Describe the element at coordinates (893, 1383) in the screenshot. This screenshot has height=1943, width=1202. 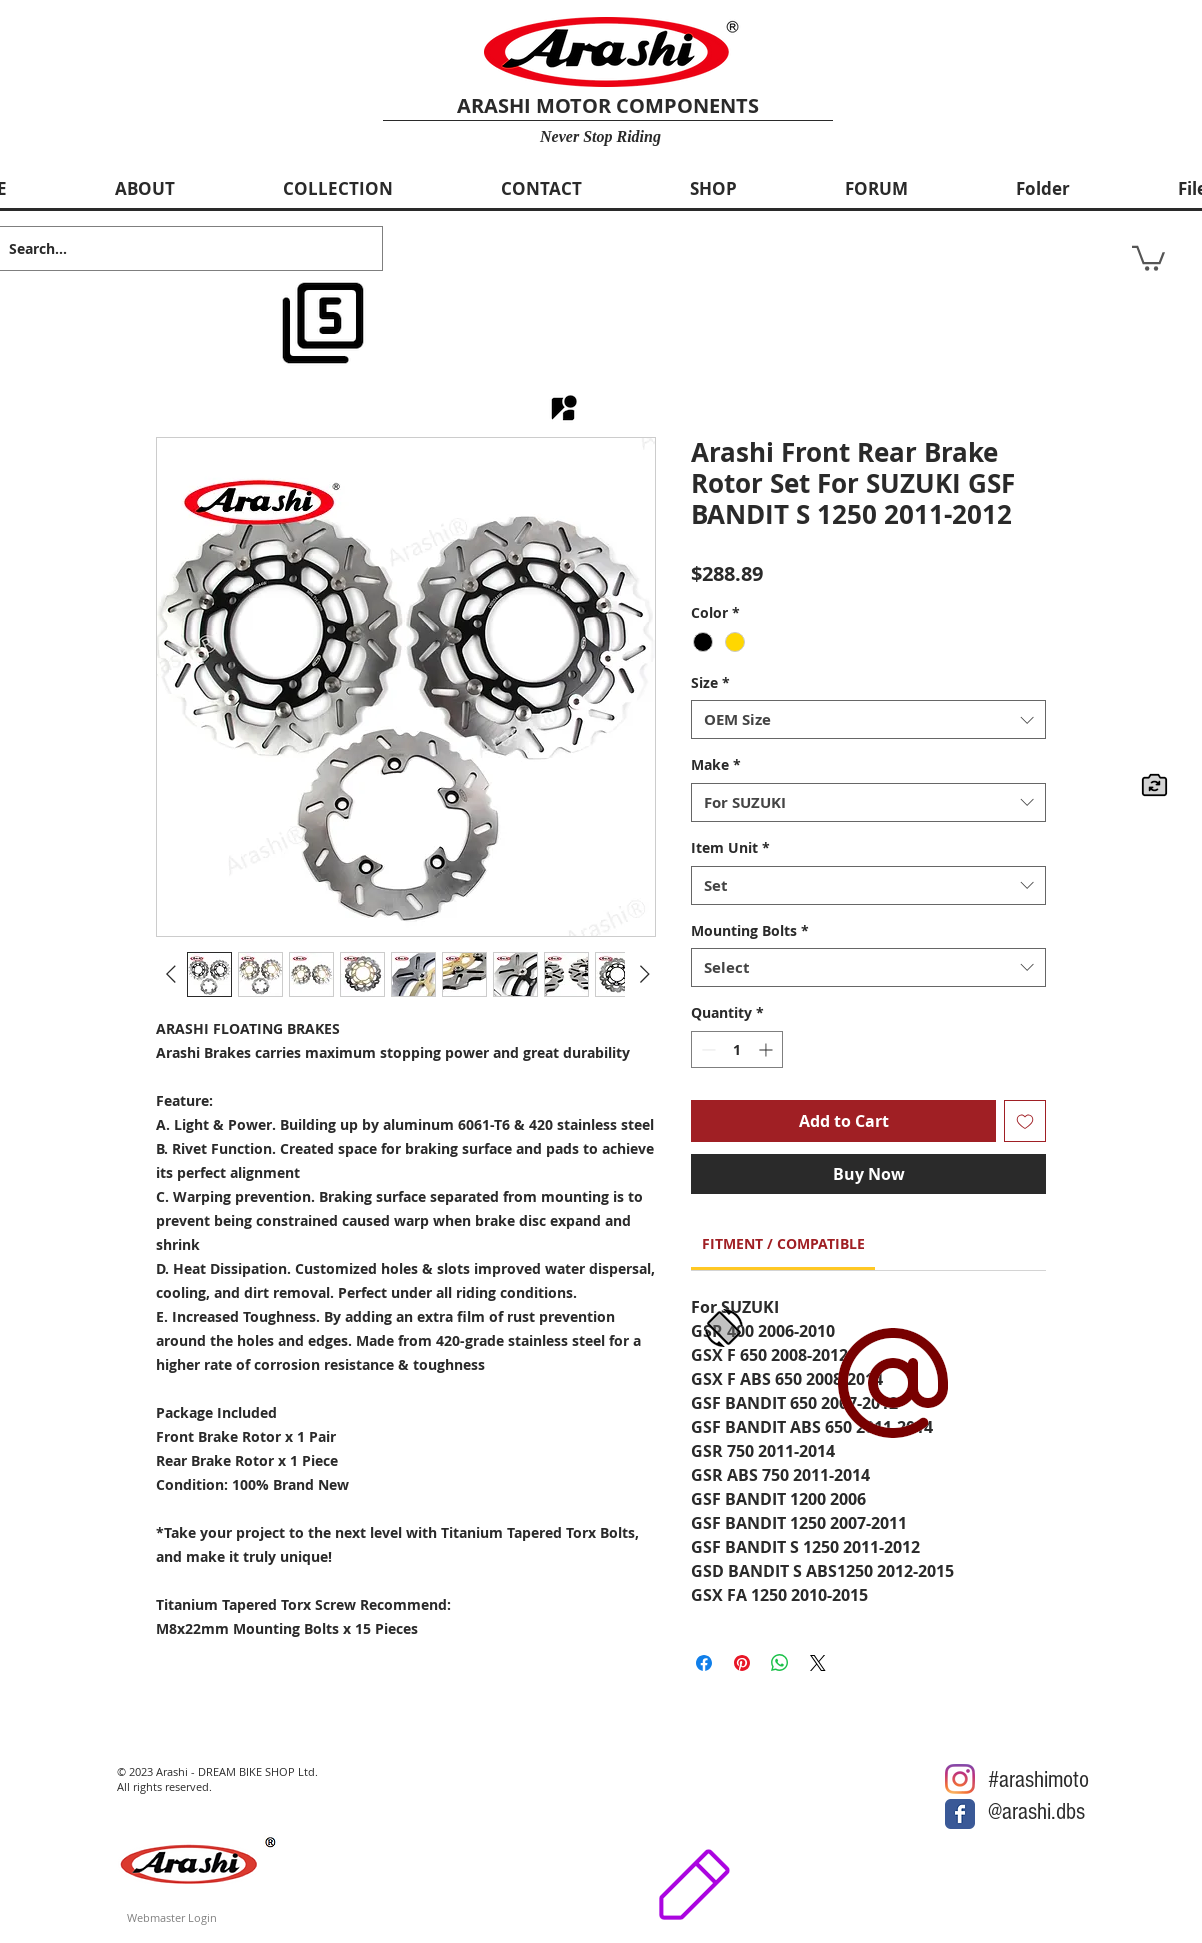
I see `mention a user in a post or comment` at that location.